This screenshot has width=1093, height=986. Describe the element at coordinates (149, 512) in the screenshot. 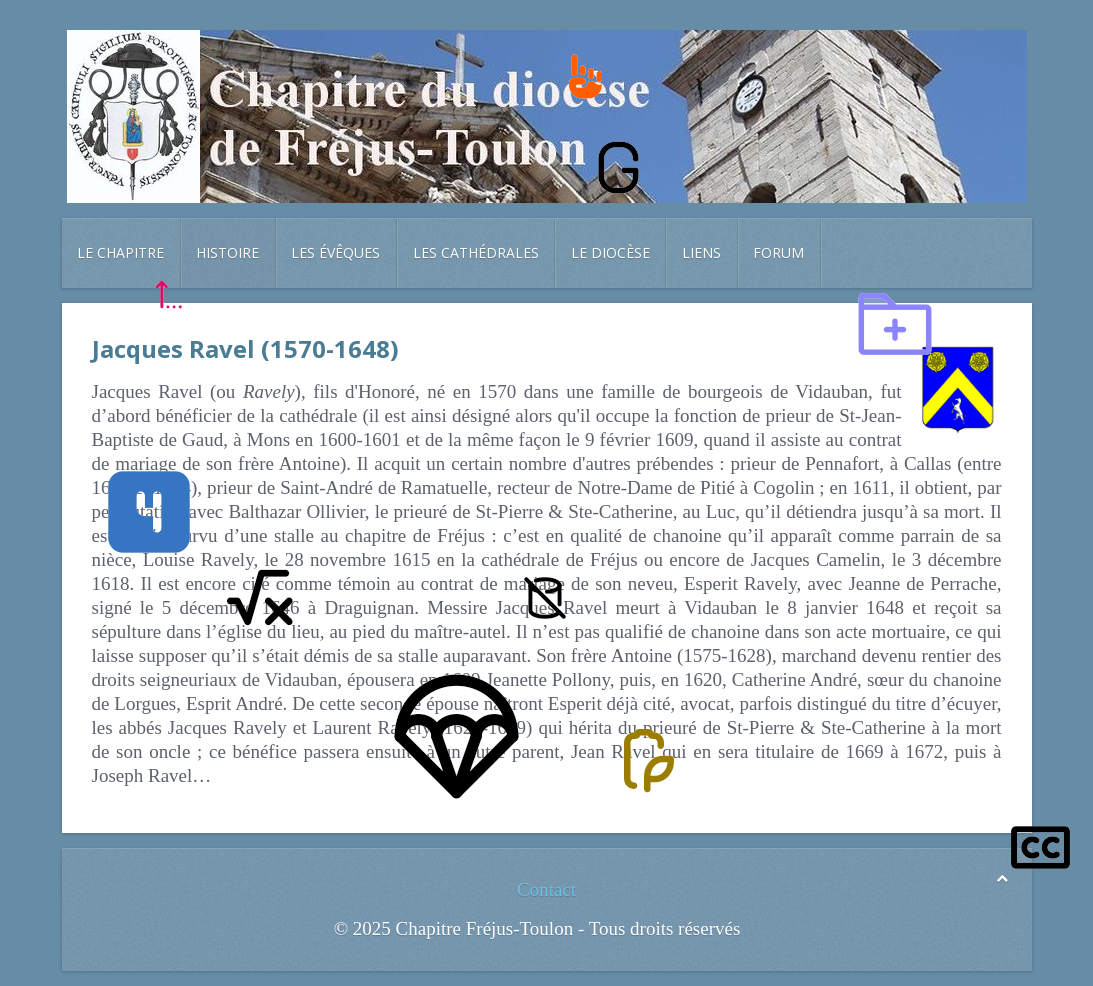

I see `select option 4 from a numbered list` at that location.